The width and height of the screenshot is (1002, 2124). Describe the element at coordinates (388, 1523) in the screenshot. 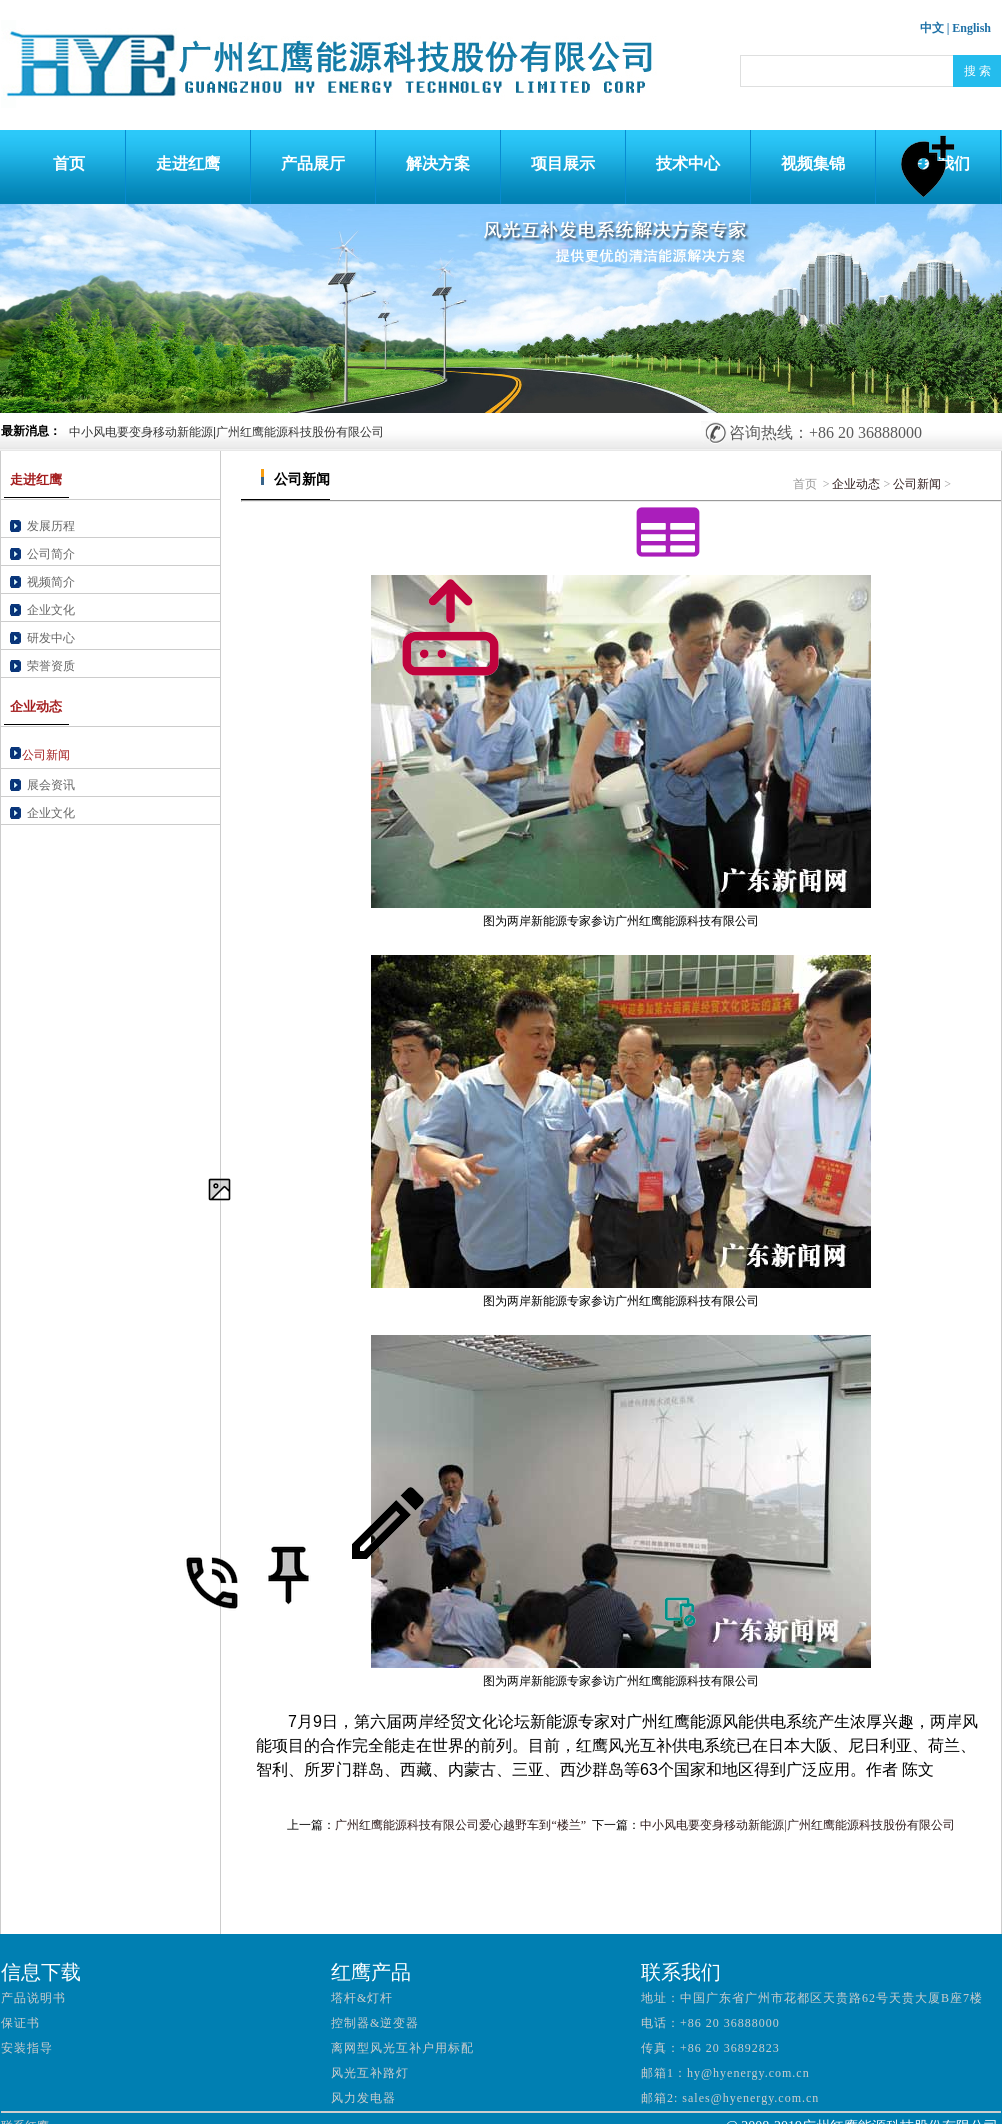

I see `edit or modify content` at that location.